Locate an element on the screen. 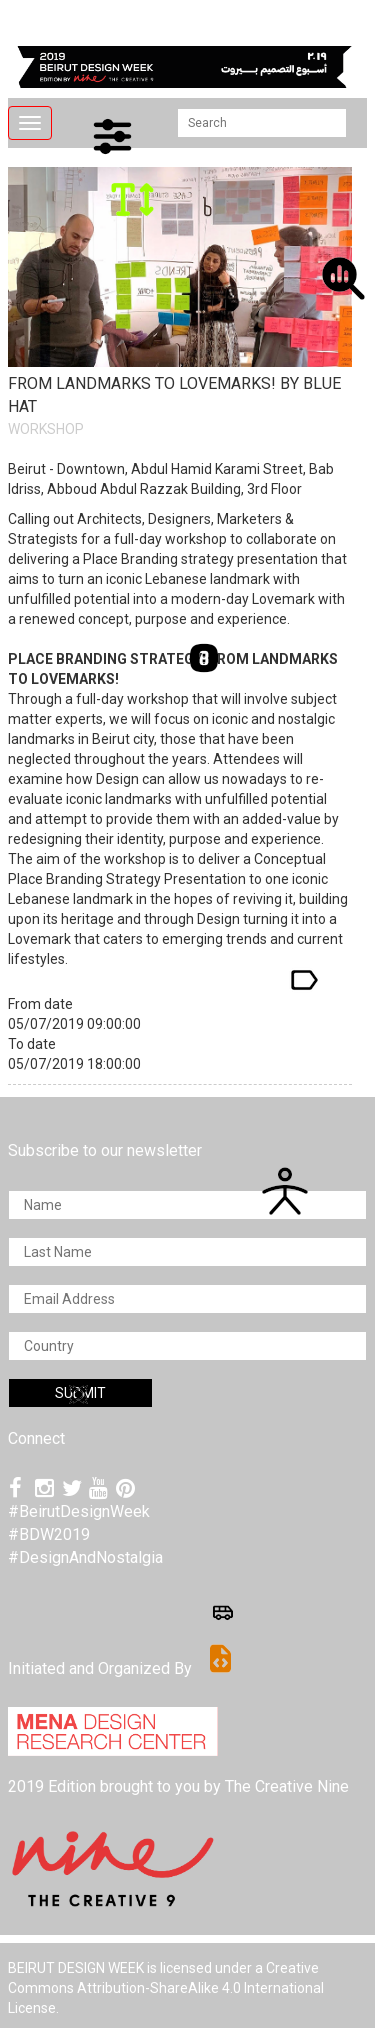  adjust text height or line spacing is located at coordinates (132, 199).